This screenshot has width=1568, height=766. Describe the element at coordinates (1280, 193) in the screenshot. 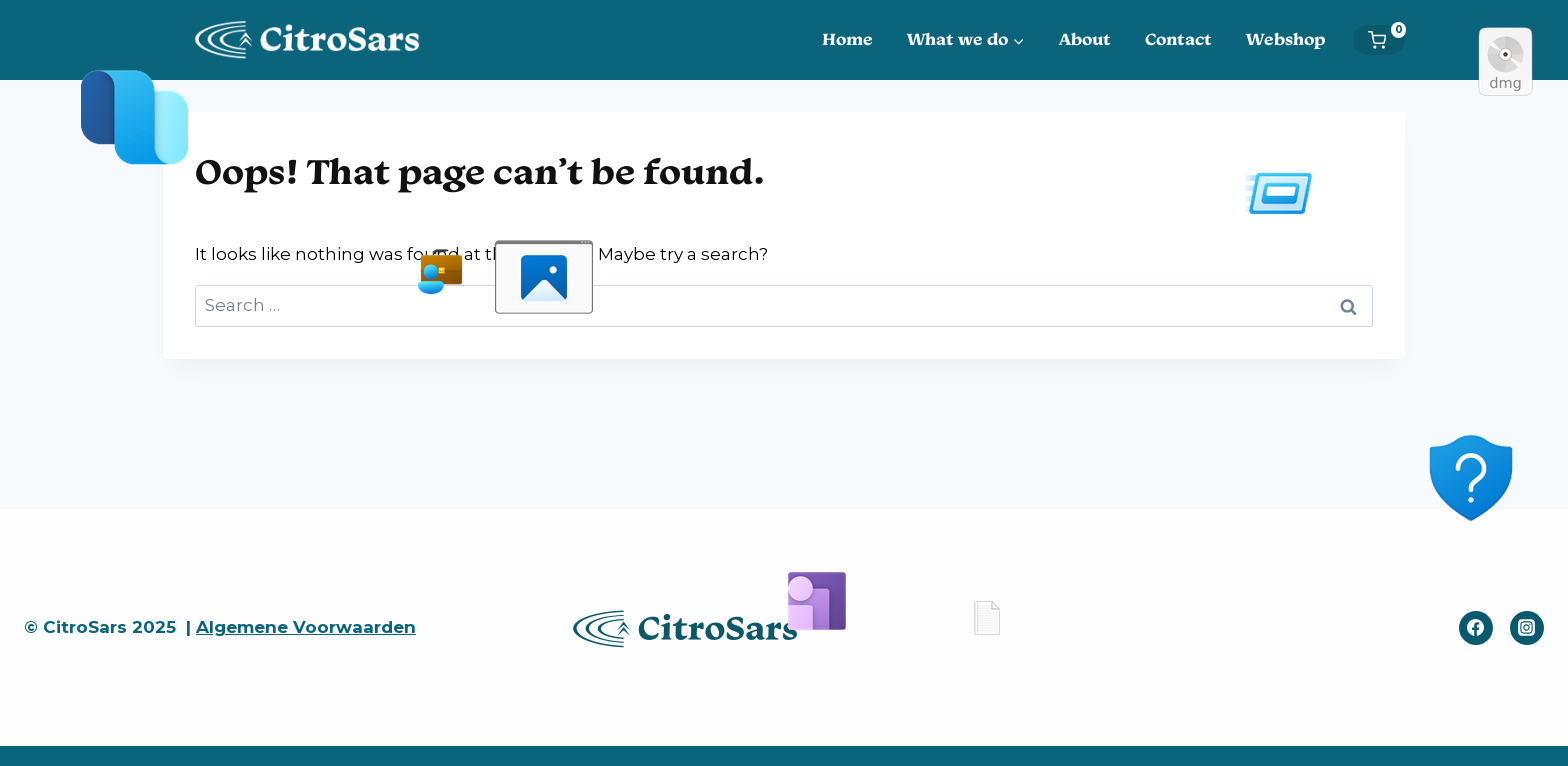

I see `launch or run an application` at that location.